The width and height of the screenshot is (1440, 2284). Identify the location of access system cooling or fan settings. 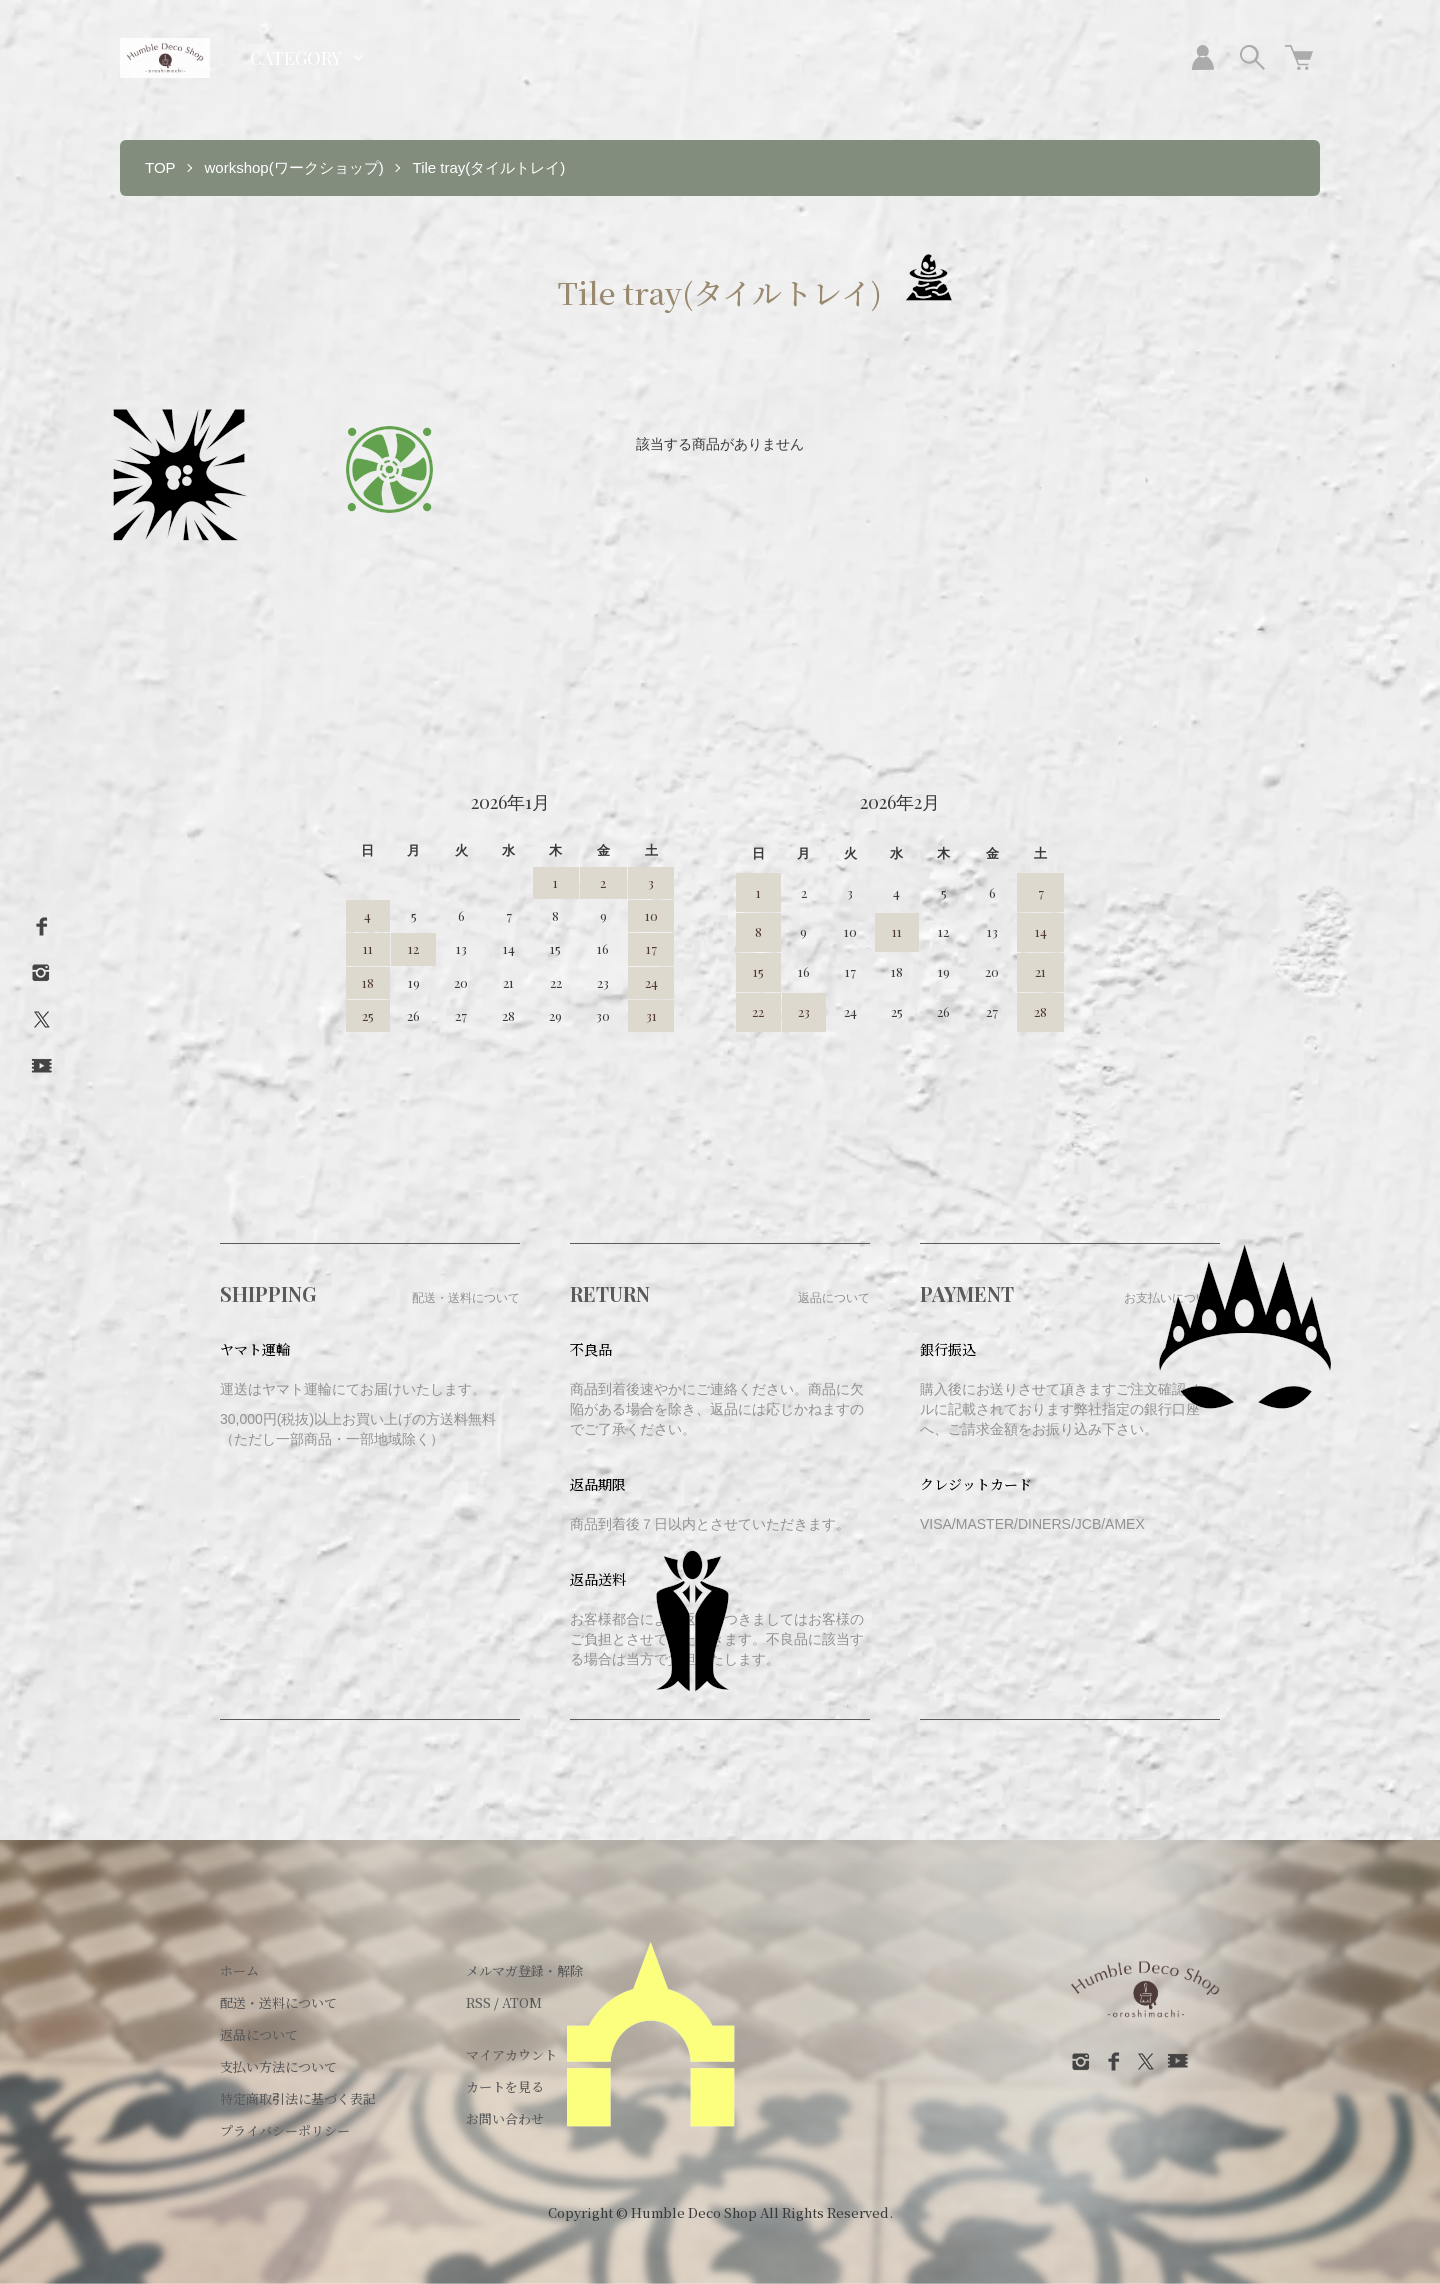
(389, 469).